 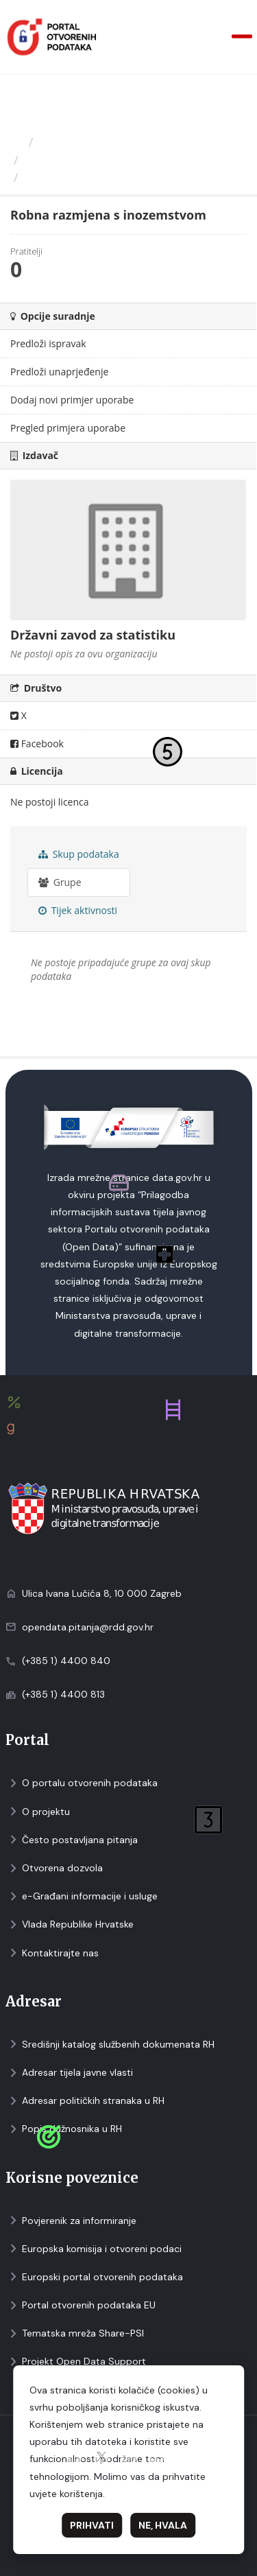 What do you see at coordinates (49, 2137) in the screenshot?
I see `set a goal or target` at bounding box center [49, 2137].